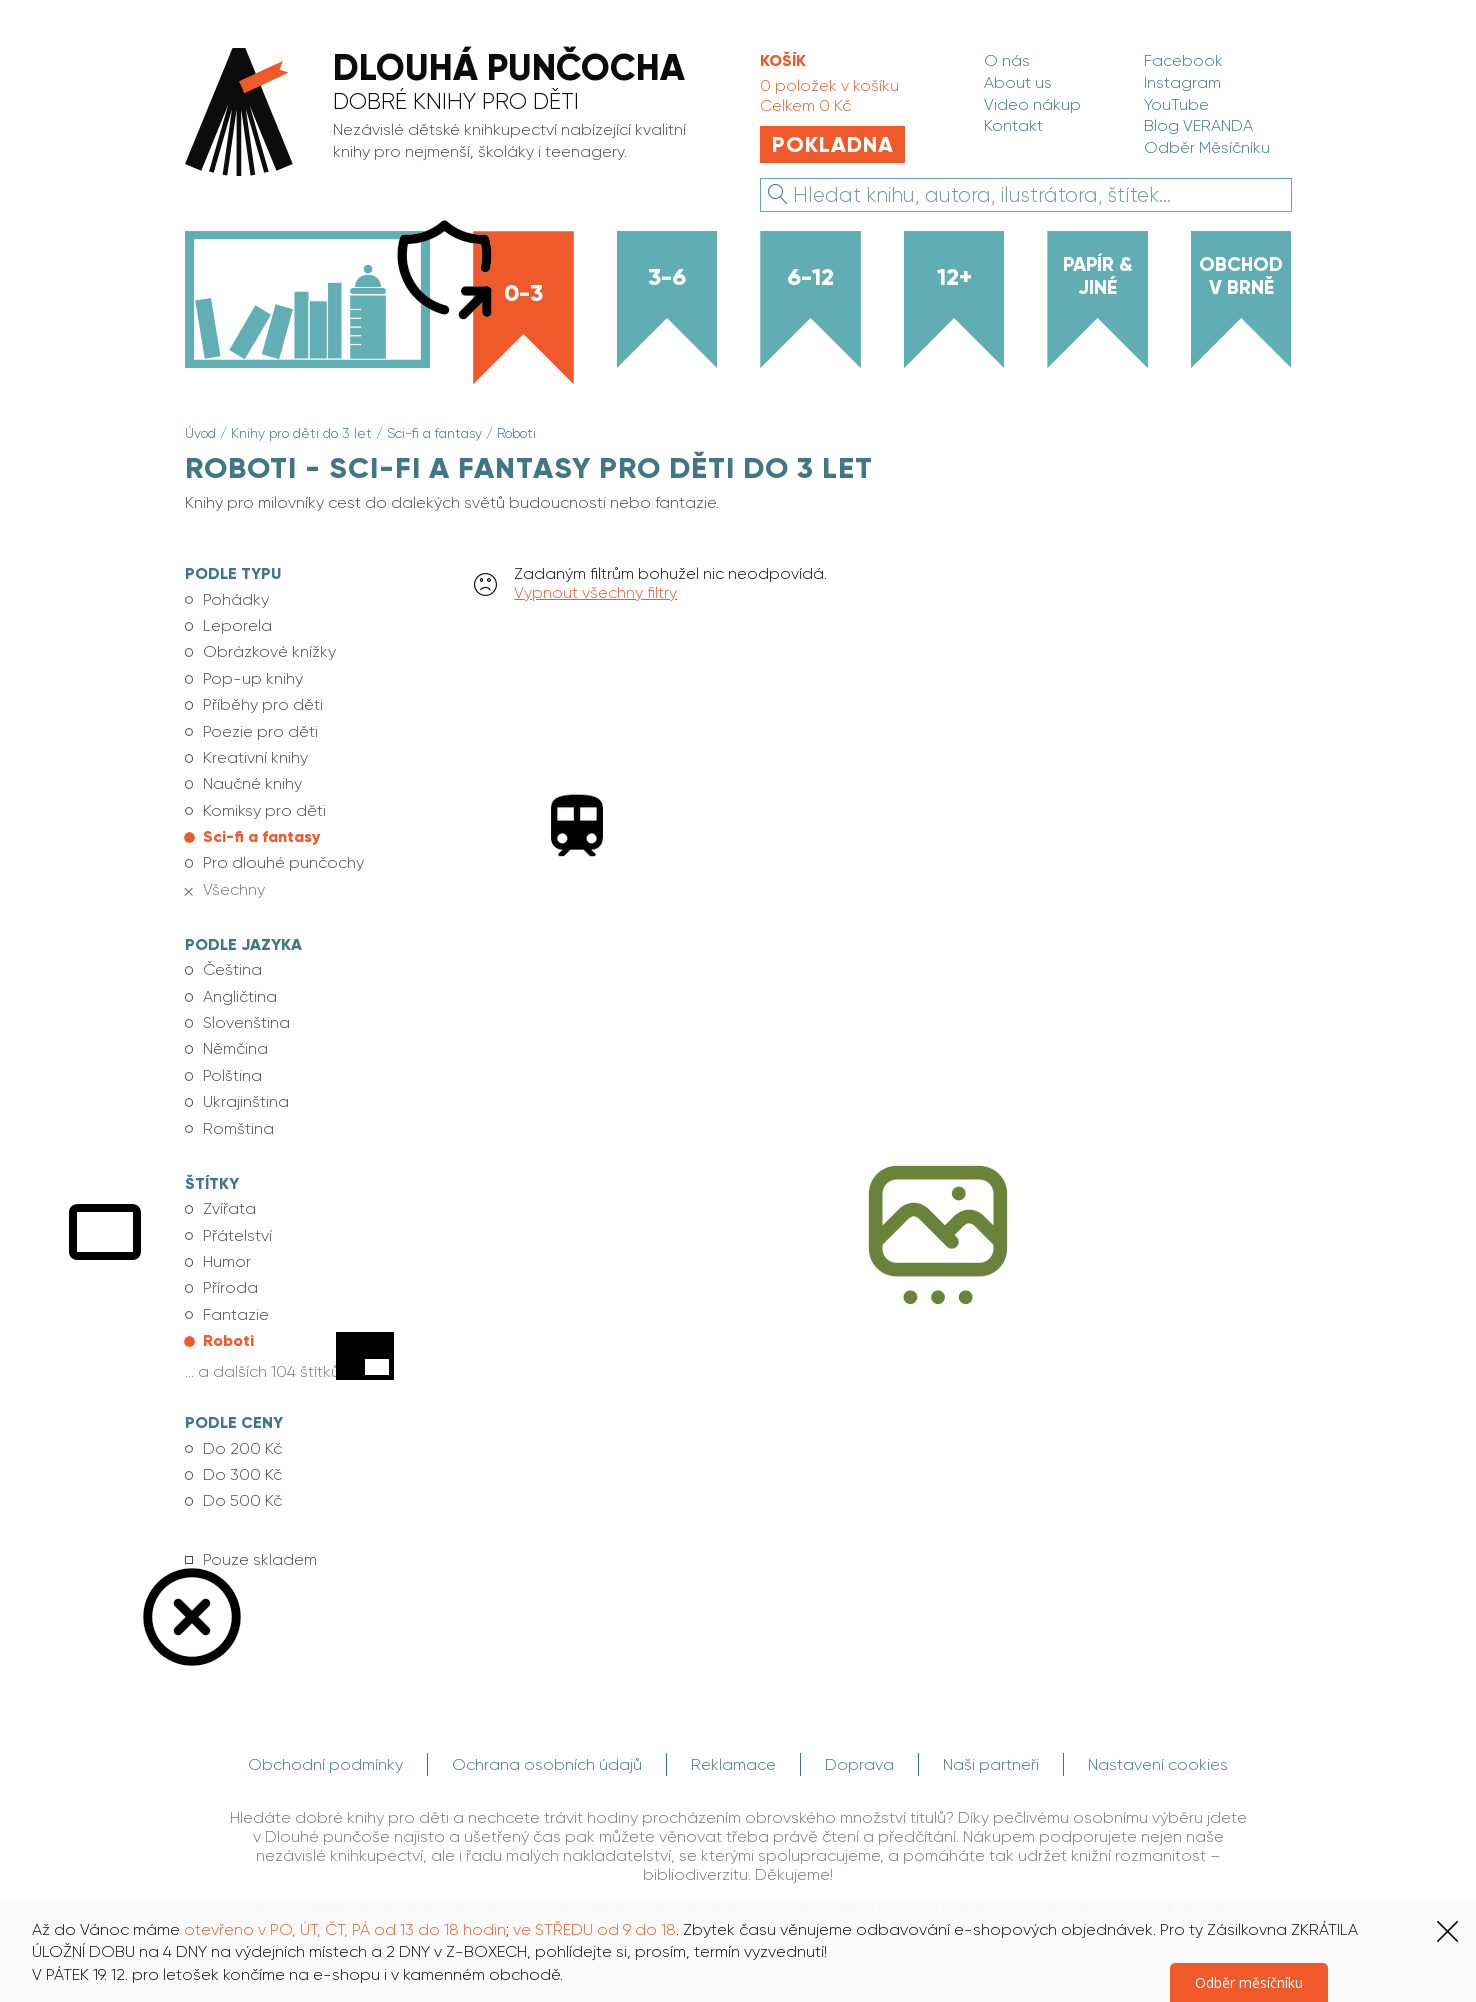 The width and height of the screenshot is (1476, 2002). I want to click on view train schedules or routes, so click(577, 827).